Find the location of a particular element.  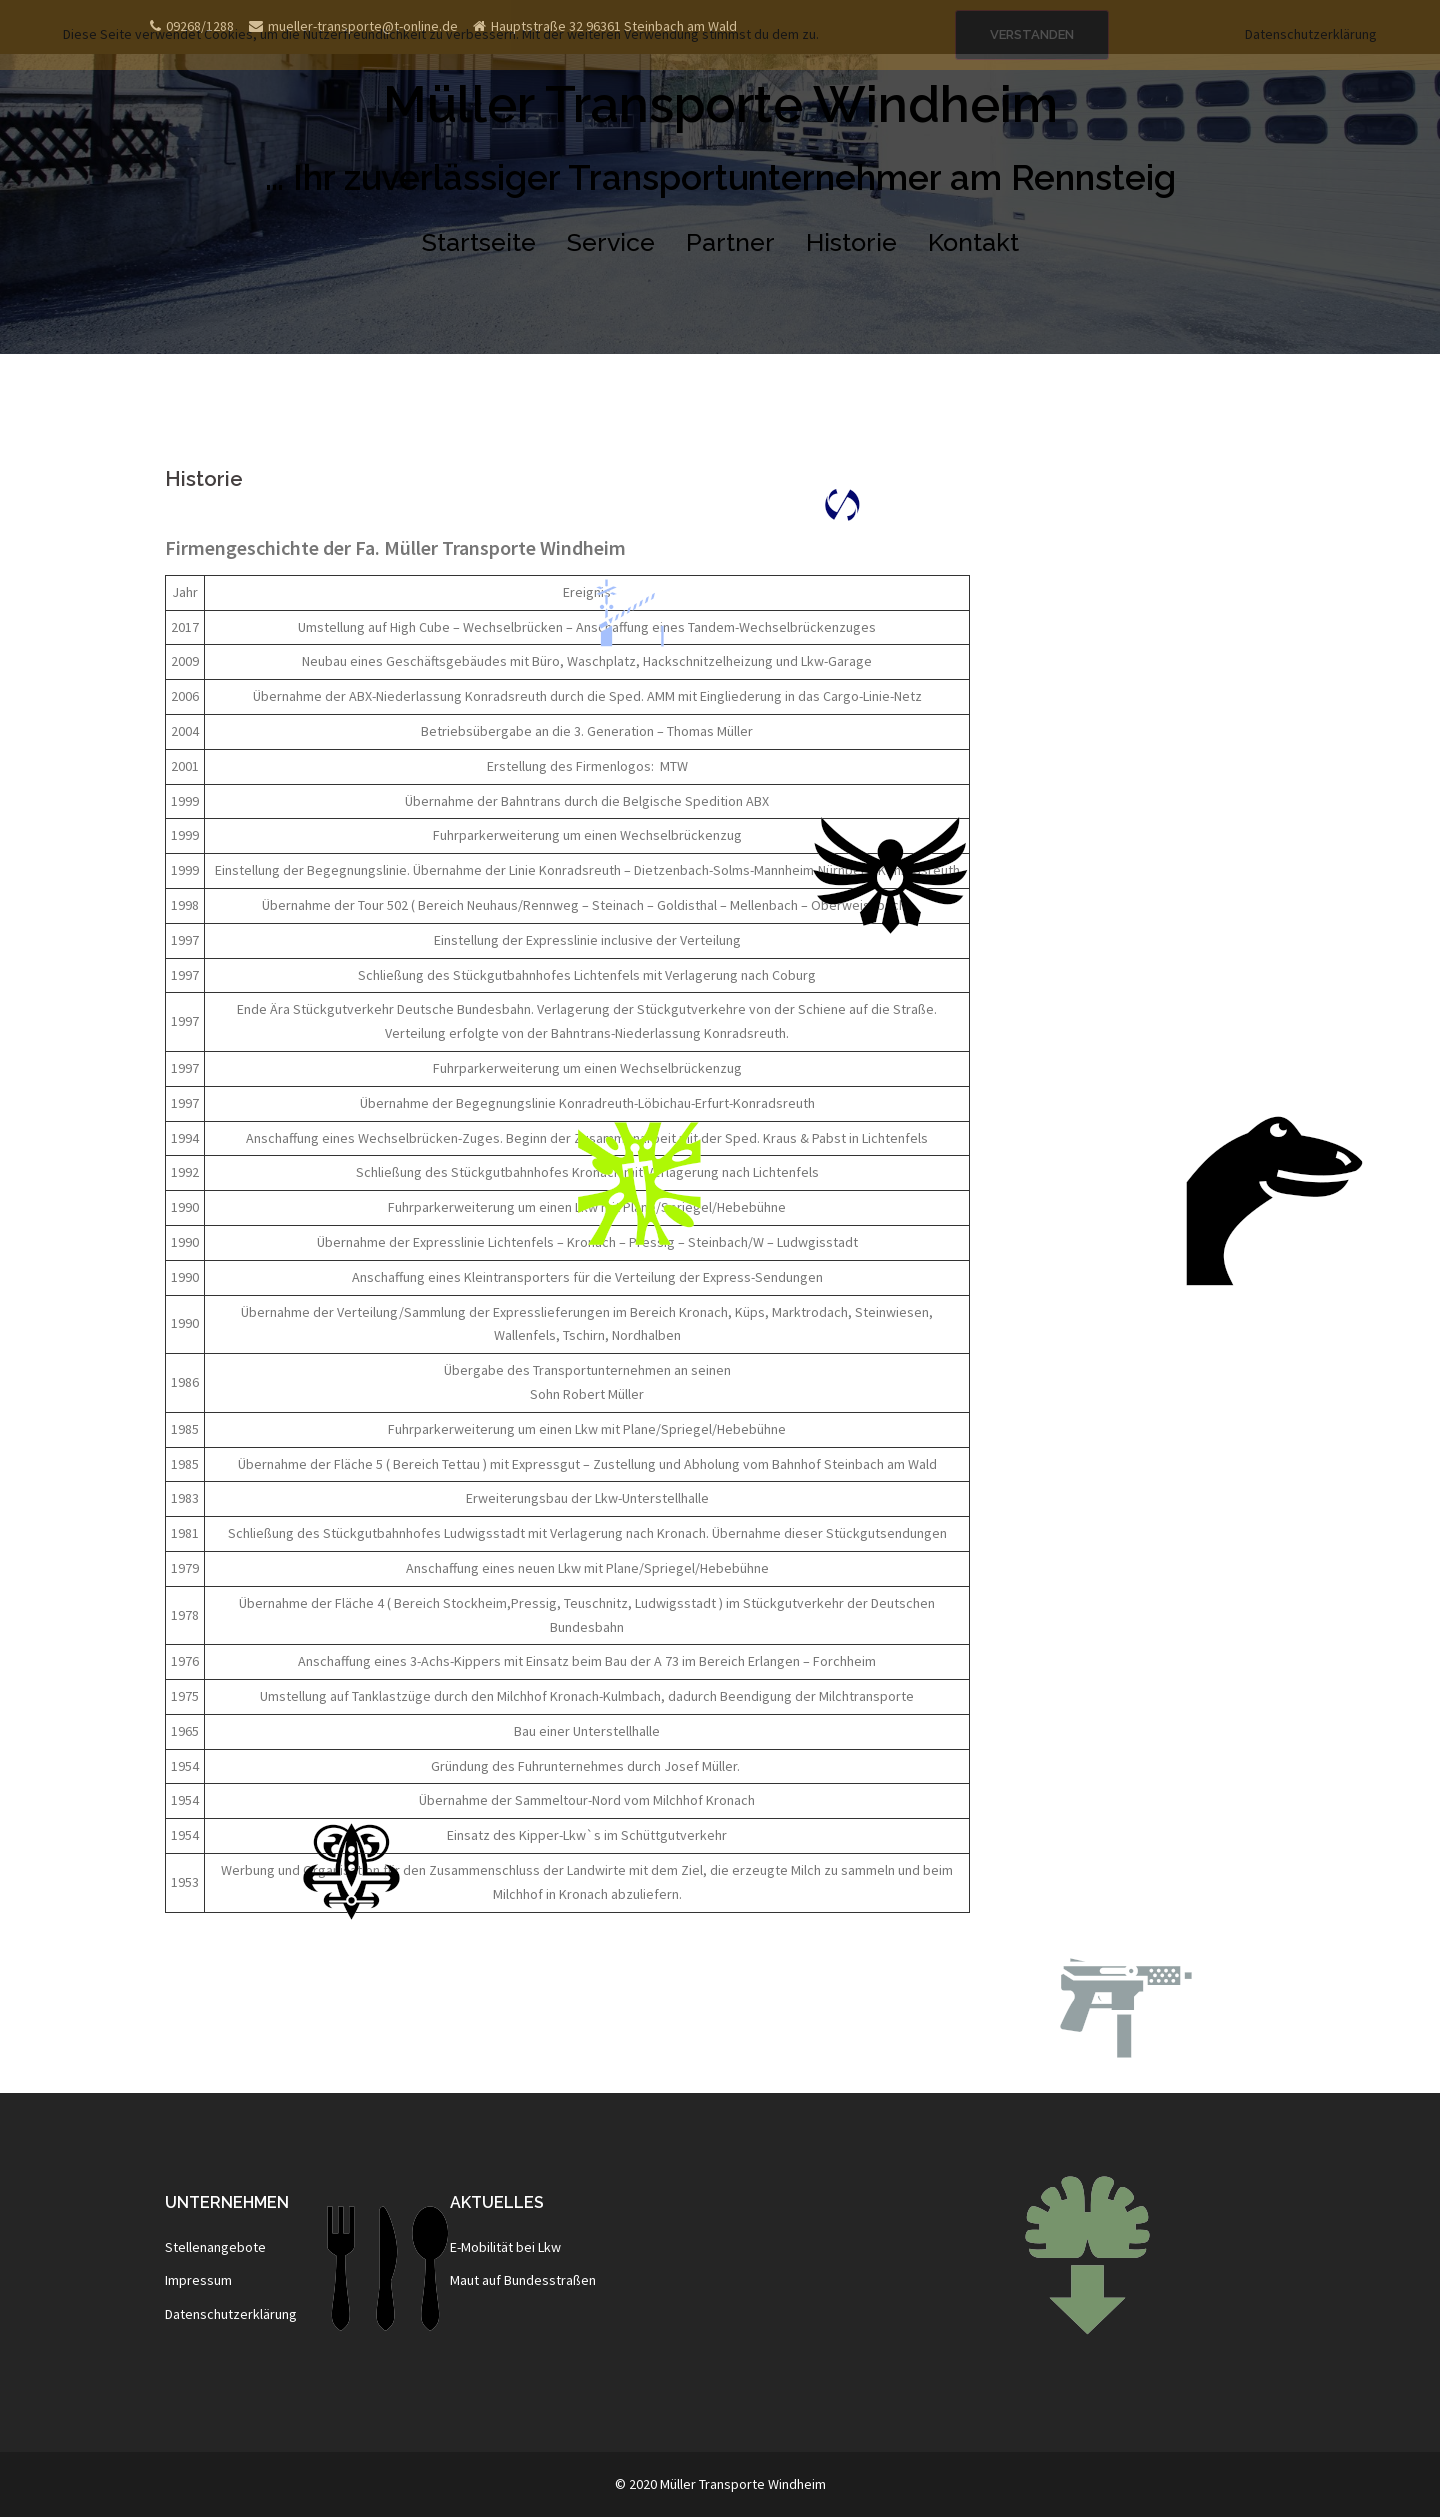

loading or processing in progress is located at coordinates (842, 504).